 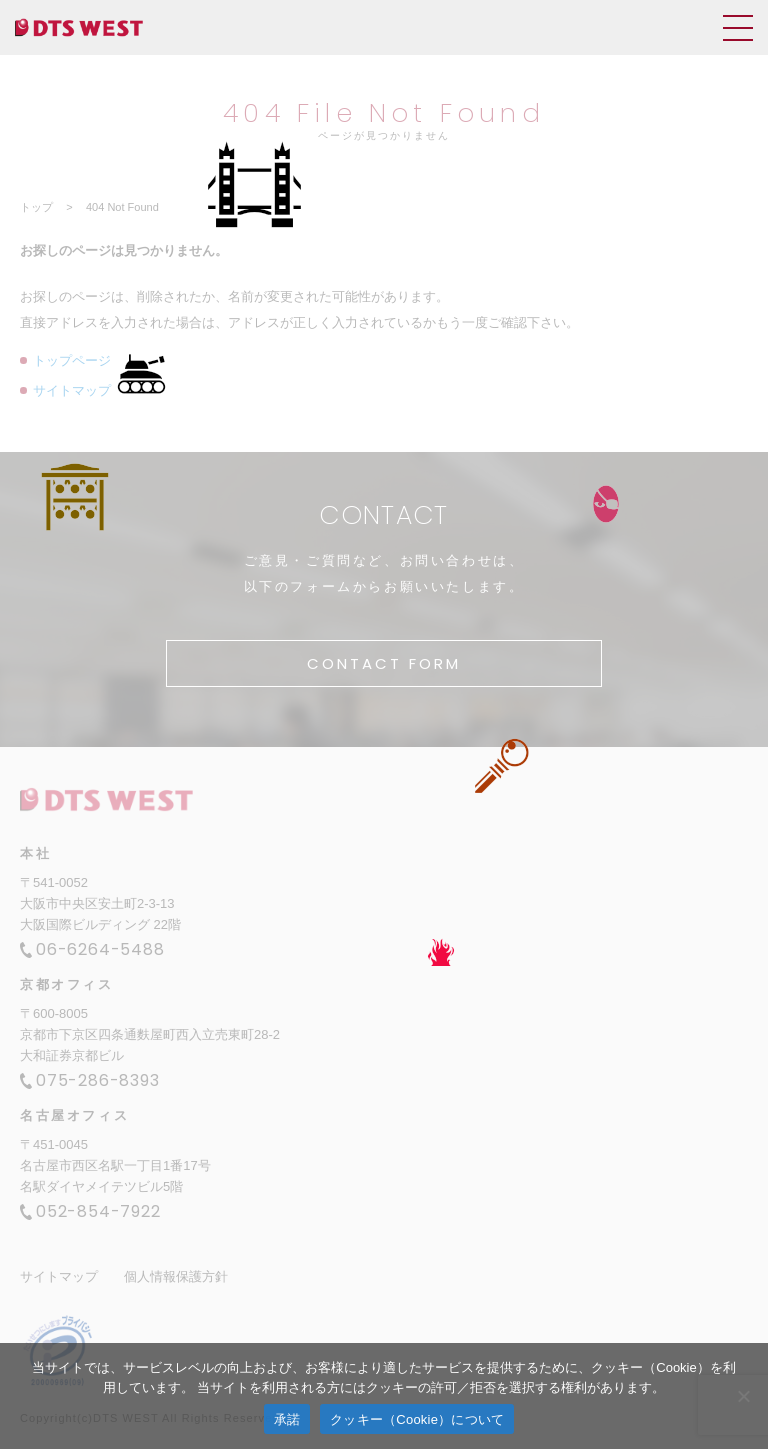 What do you see at coordinates (440, 952) in the screenshot?
I see `indicates a celebration or special event` at bounding box center [440, 952].